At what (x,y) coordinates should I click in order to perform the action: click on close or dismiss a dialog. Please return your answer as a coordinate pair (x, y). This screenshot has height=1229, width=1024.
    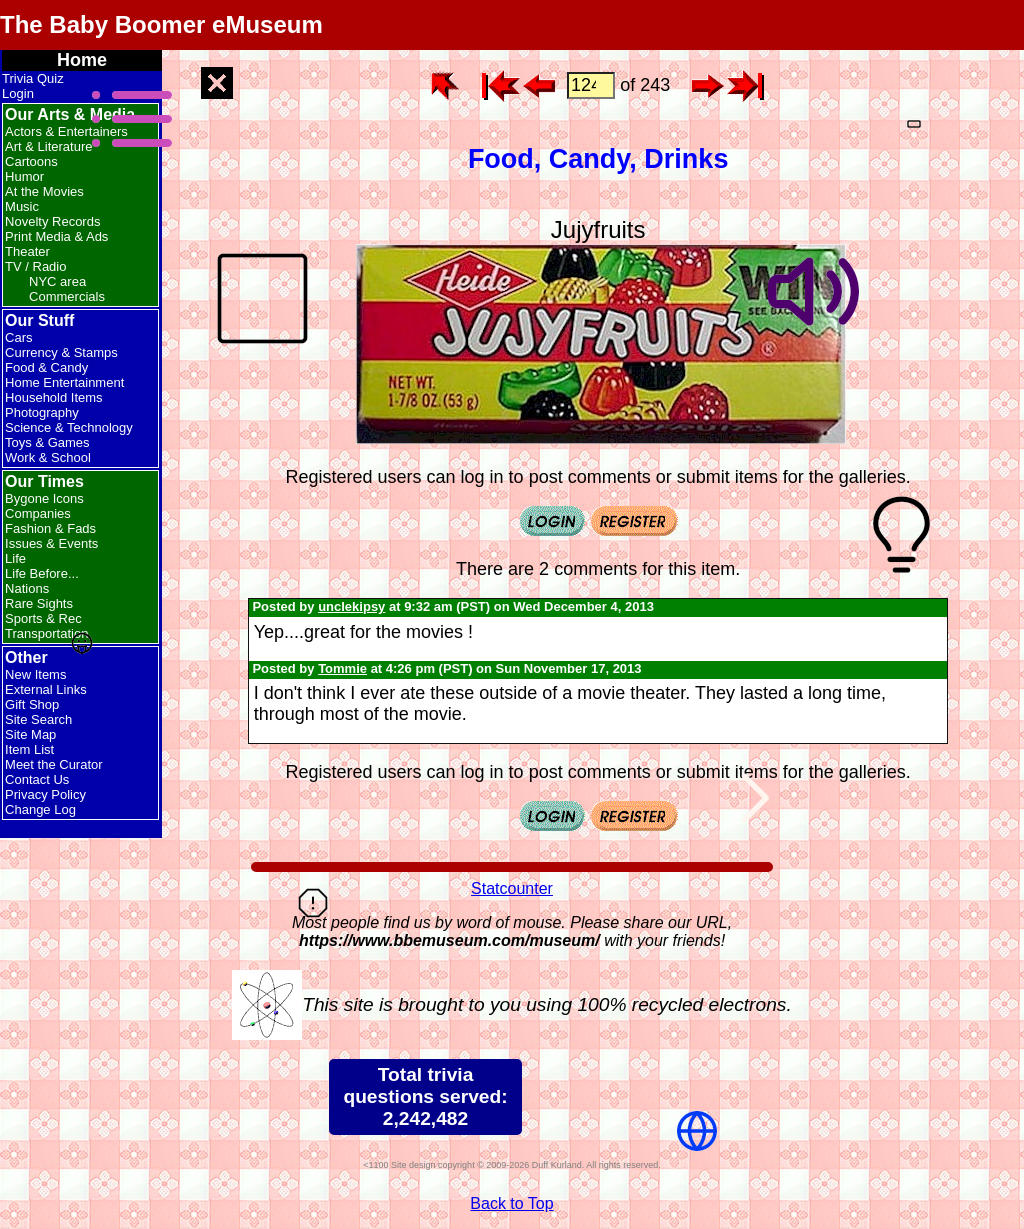
    Looking at the image, I should click on (217, 83).